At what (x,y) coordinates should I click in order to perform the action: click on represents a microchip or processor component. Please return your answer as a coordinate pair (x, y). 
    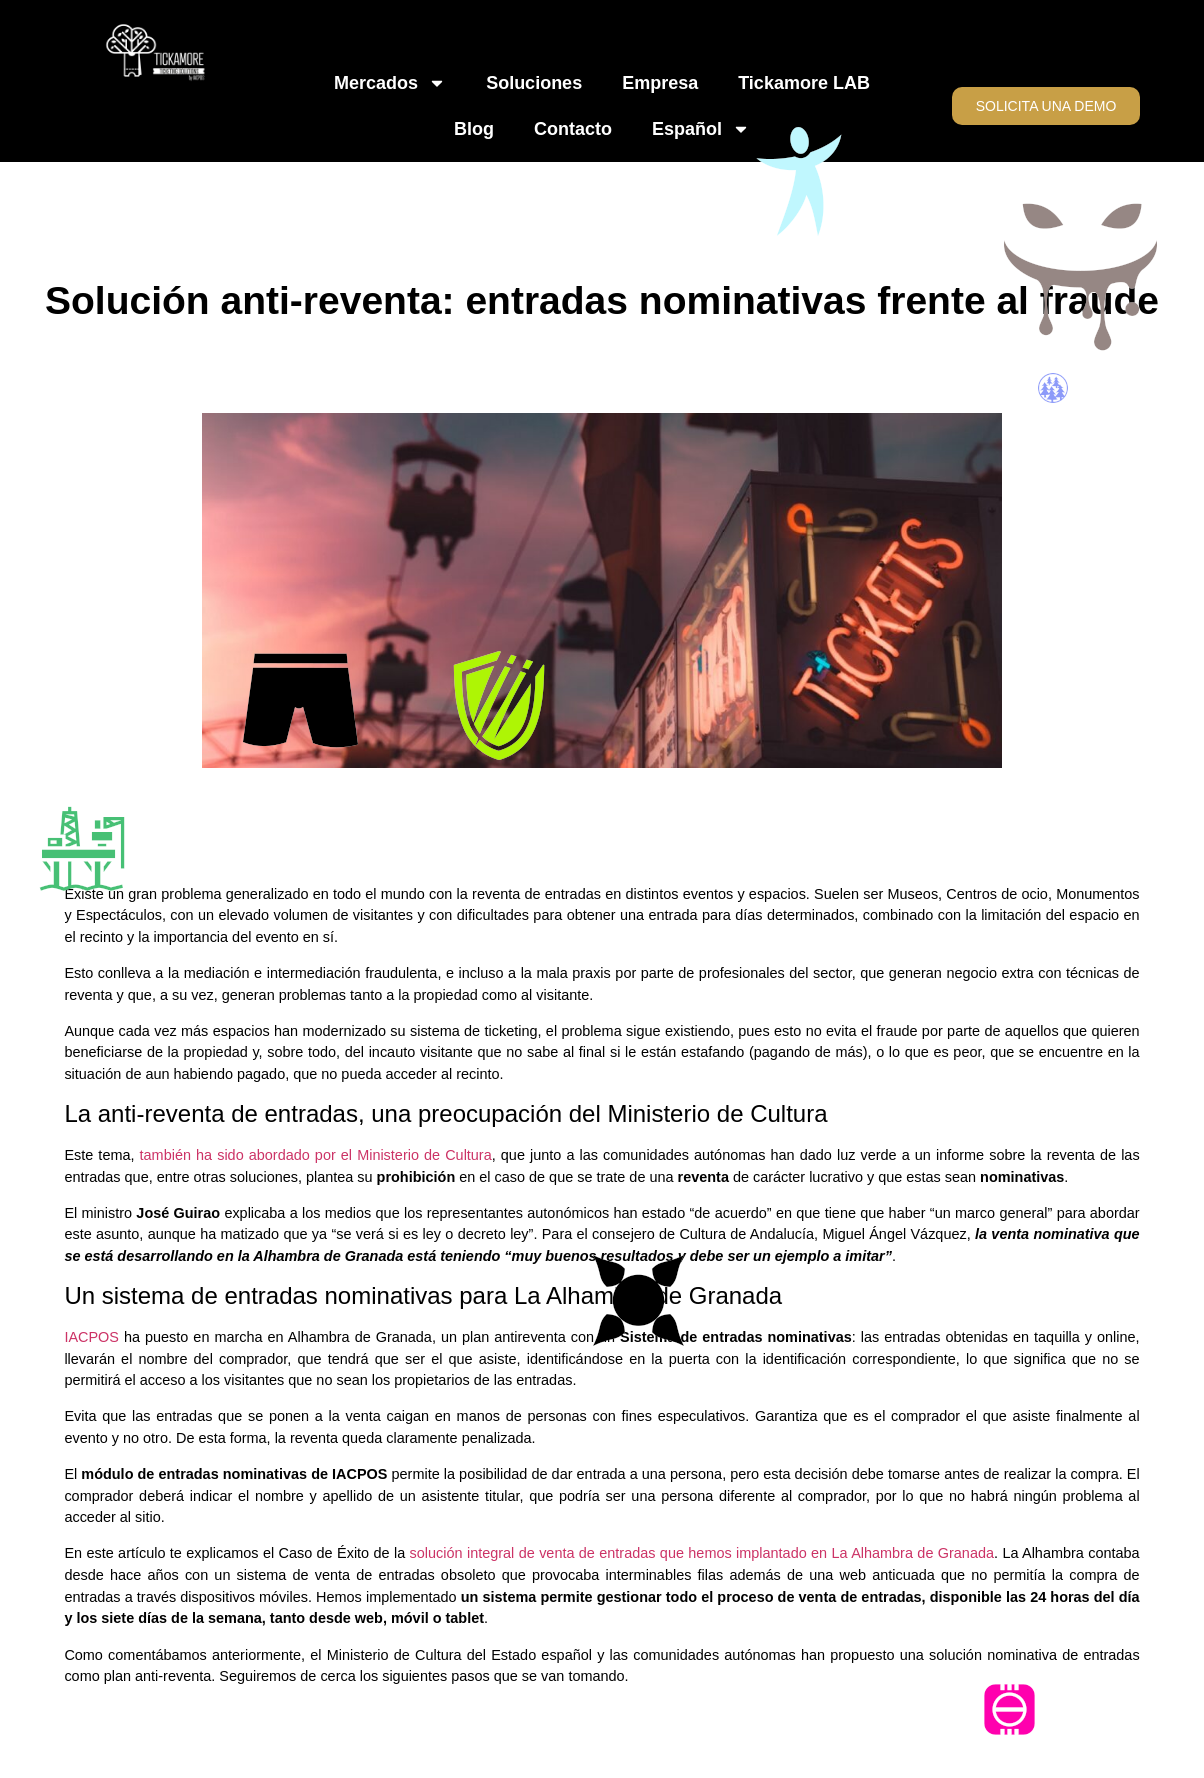
    Looking at the image, I should click on (1009, 1709).